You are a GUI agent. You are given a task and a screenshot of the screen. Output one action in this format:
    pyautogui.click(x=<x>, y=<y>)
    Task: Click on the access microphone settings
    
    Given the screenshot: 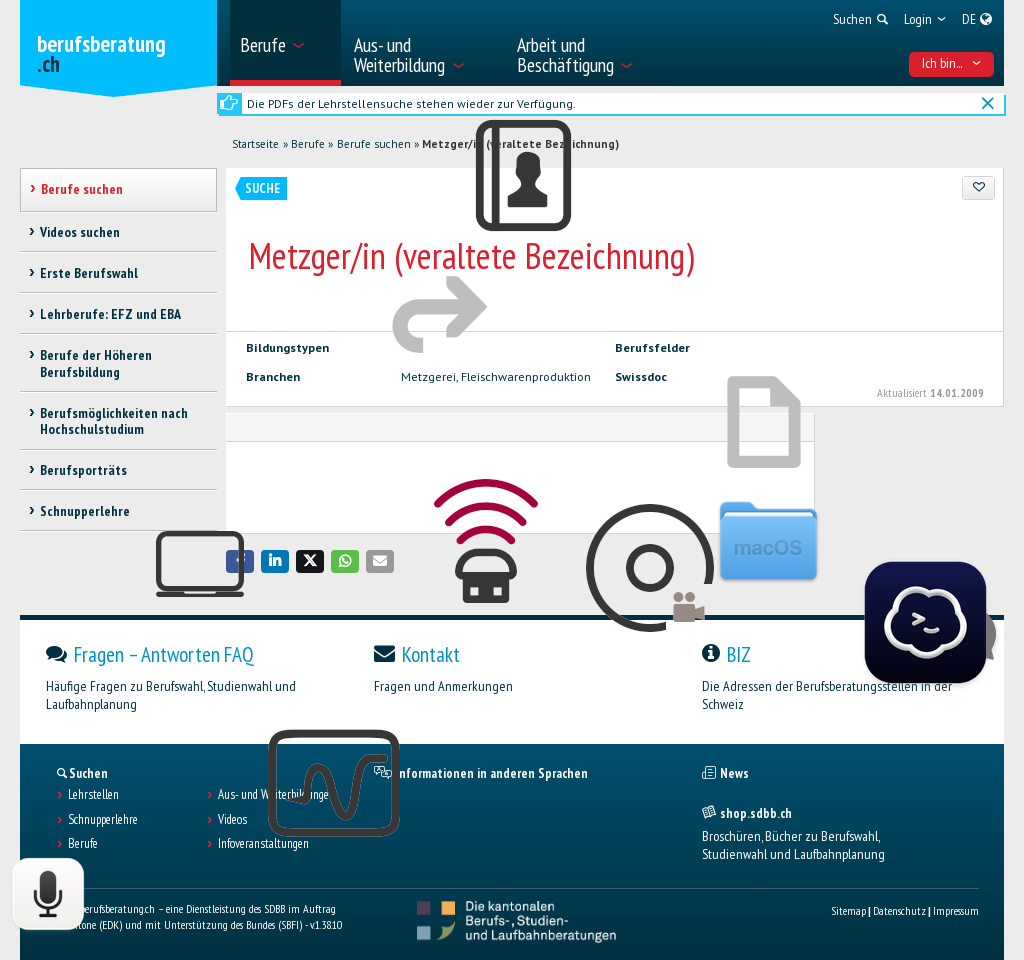 What is the action you would take?
    pyautogui.click(x=48, y=894)
    